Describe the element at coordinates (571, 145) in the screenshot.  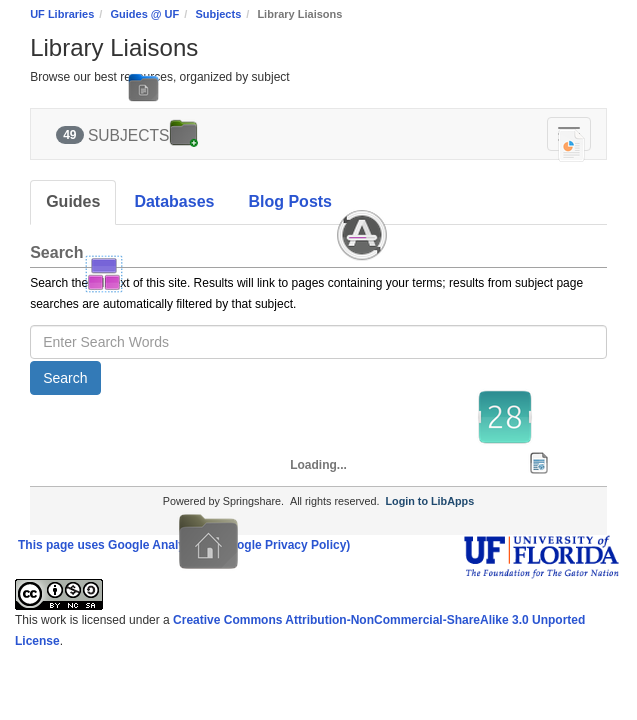
I see `open a presentation file` at that location.